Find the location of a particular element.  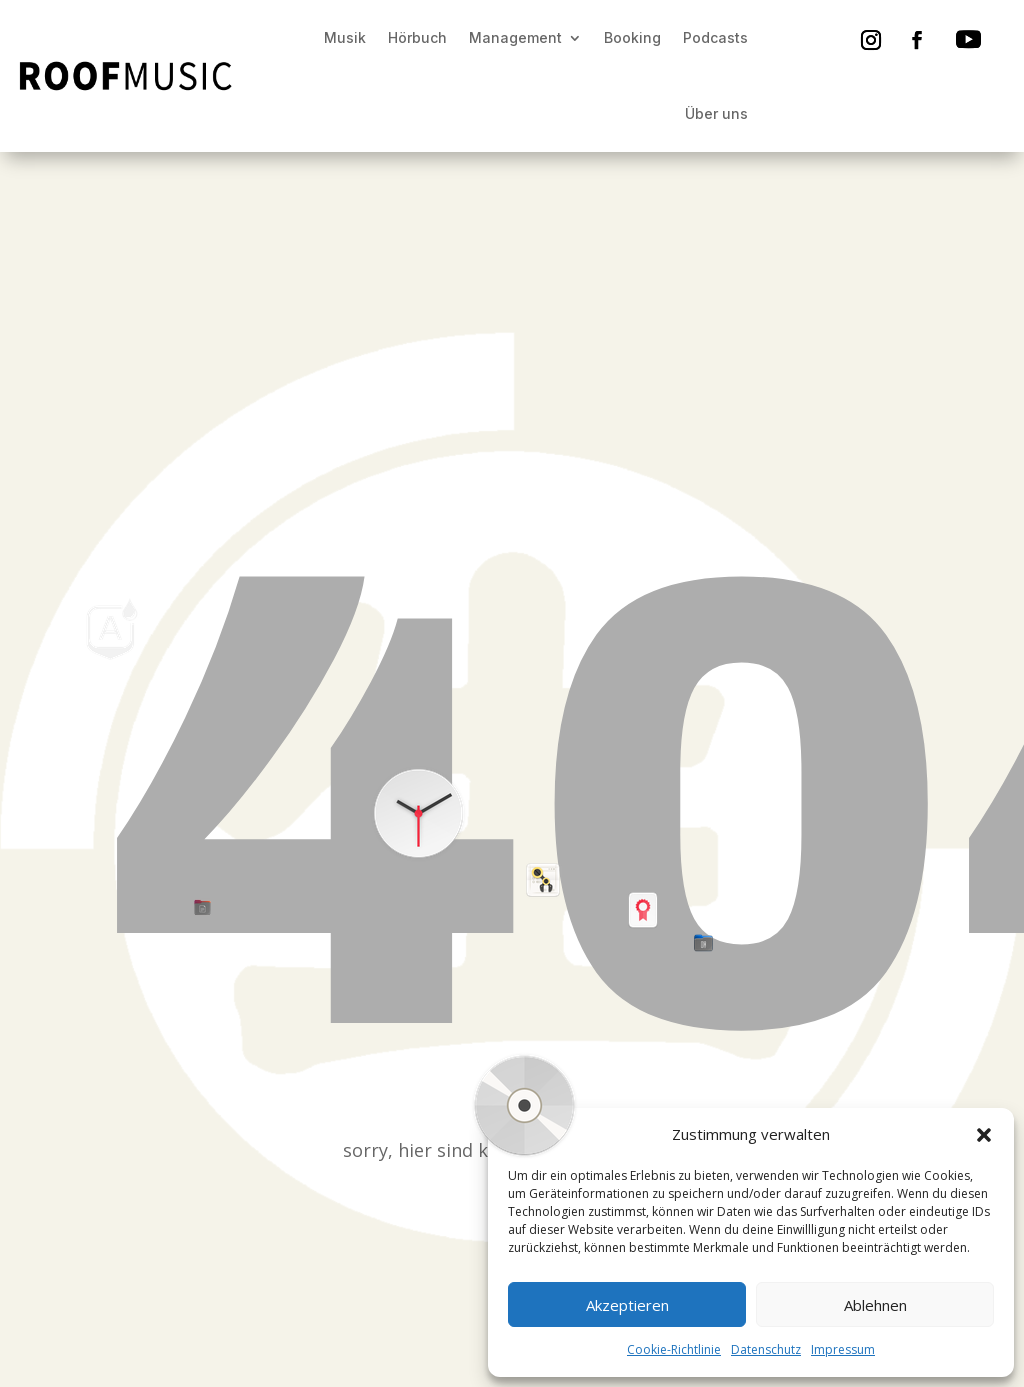

a pkcs7 certificate file or security credential is located at coordinates (643, 910).